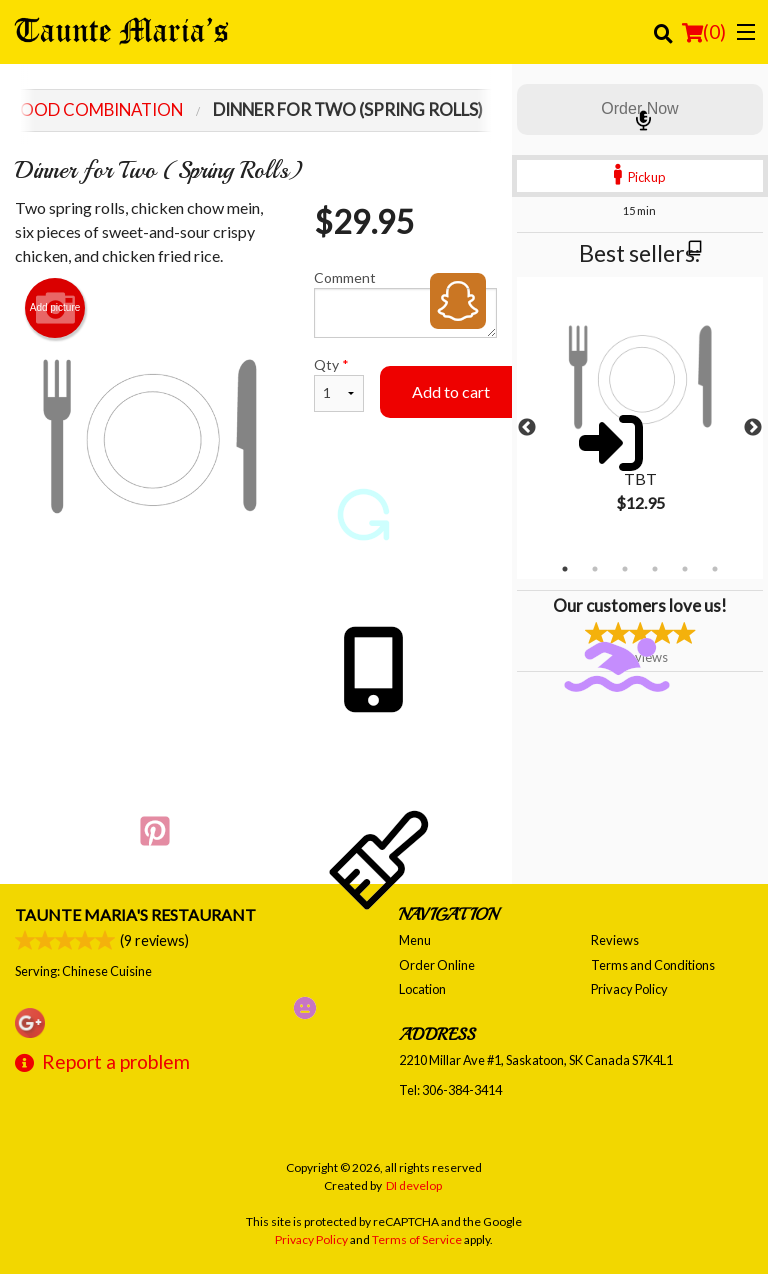 The height and width of the screenshot is (1274, 768). What do you see at coordinates (305, 1008) in the screenshot?
I see `rate your experience as neutral` at bounding box center [305, 1008].